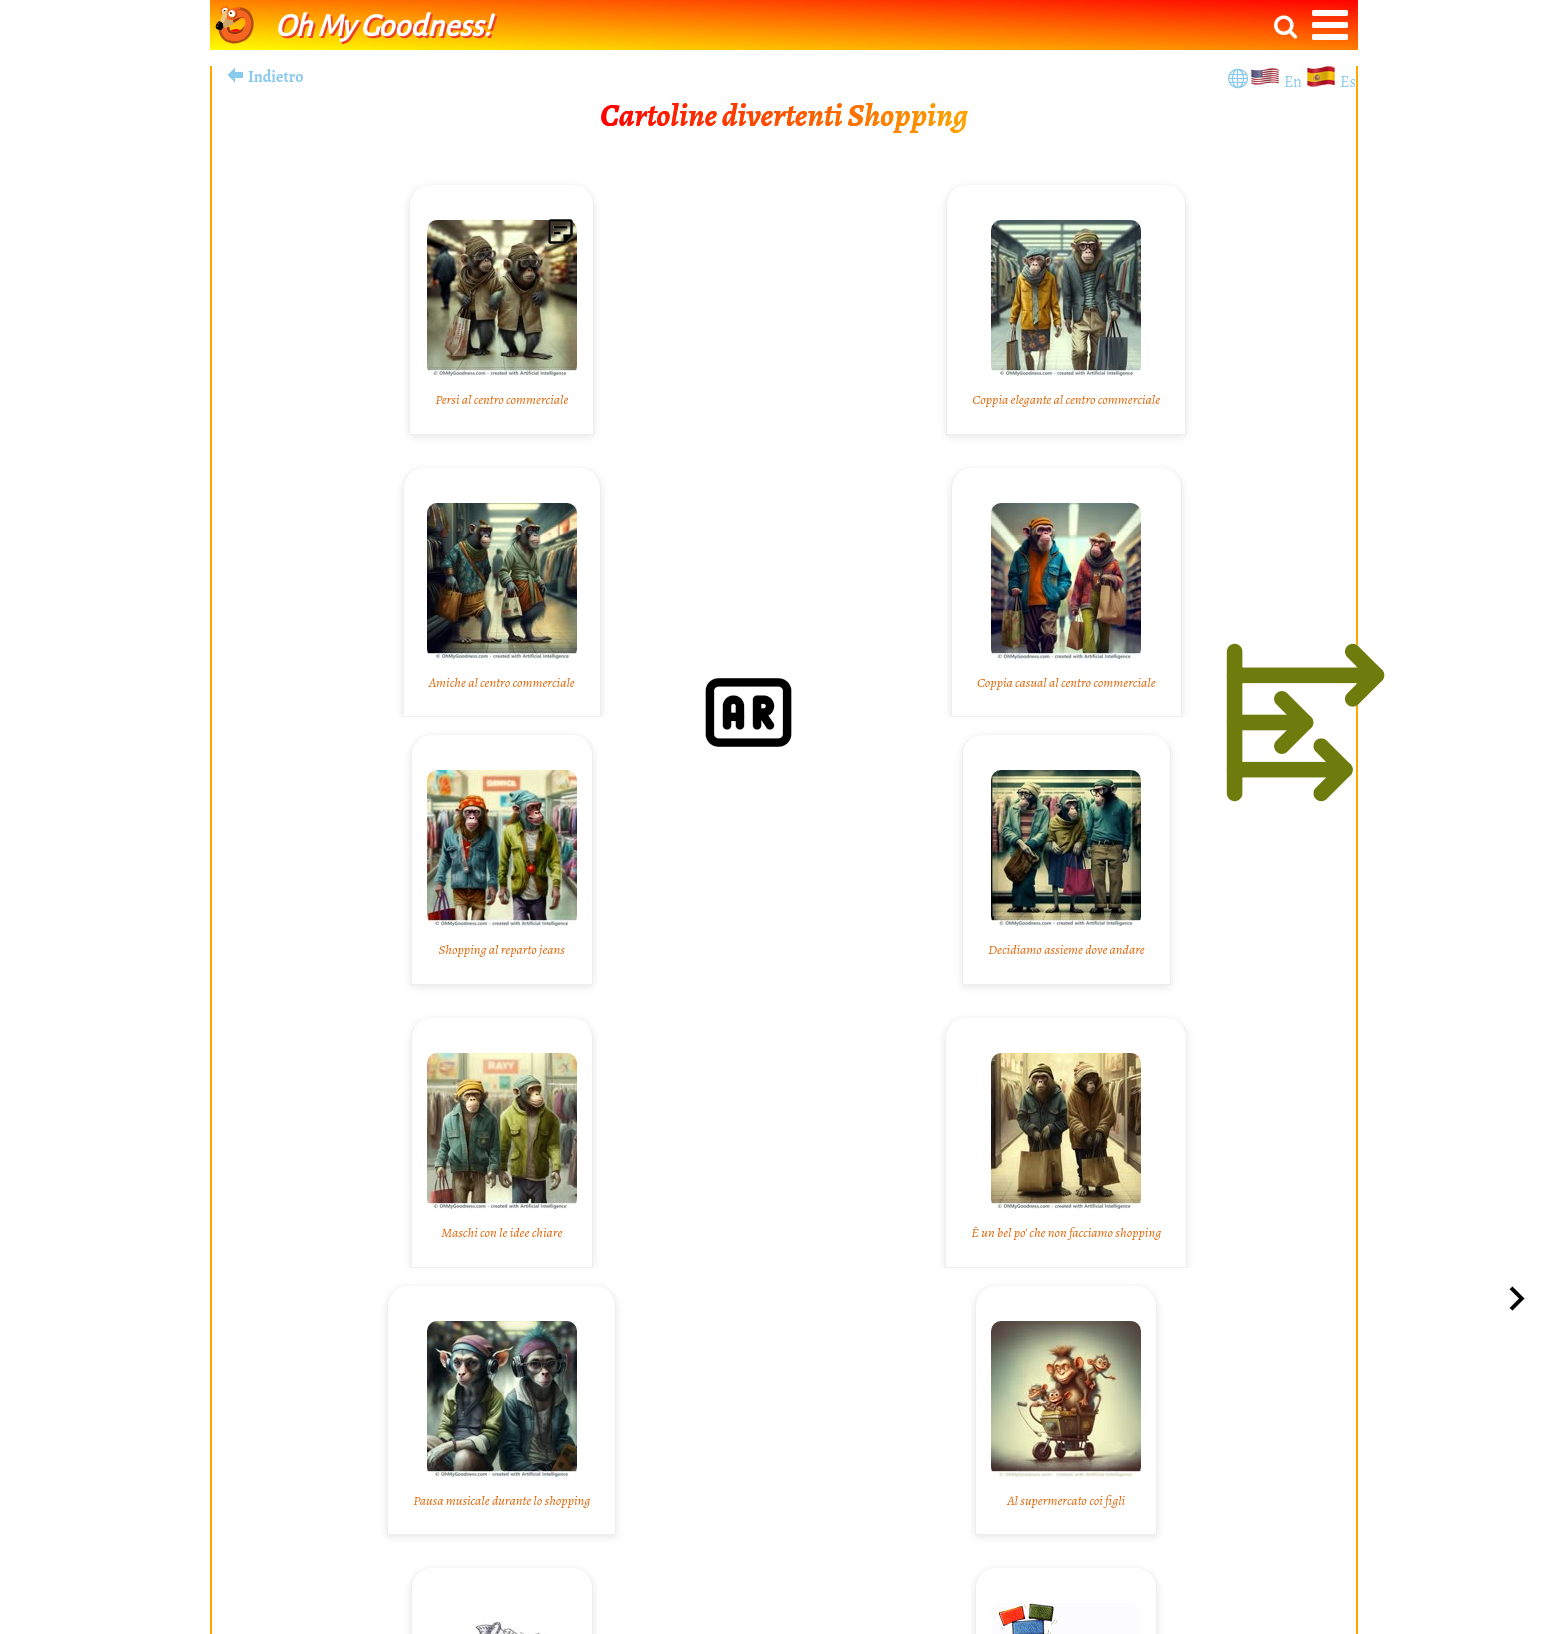 Image resolution: width=1568 pixels, height=1634 pixels. What do you see at coordinates (1516, 1298) in the screenshot?
I see `go to next item or page` at bounding box center [1516, 1298].